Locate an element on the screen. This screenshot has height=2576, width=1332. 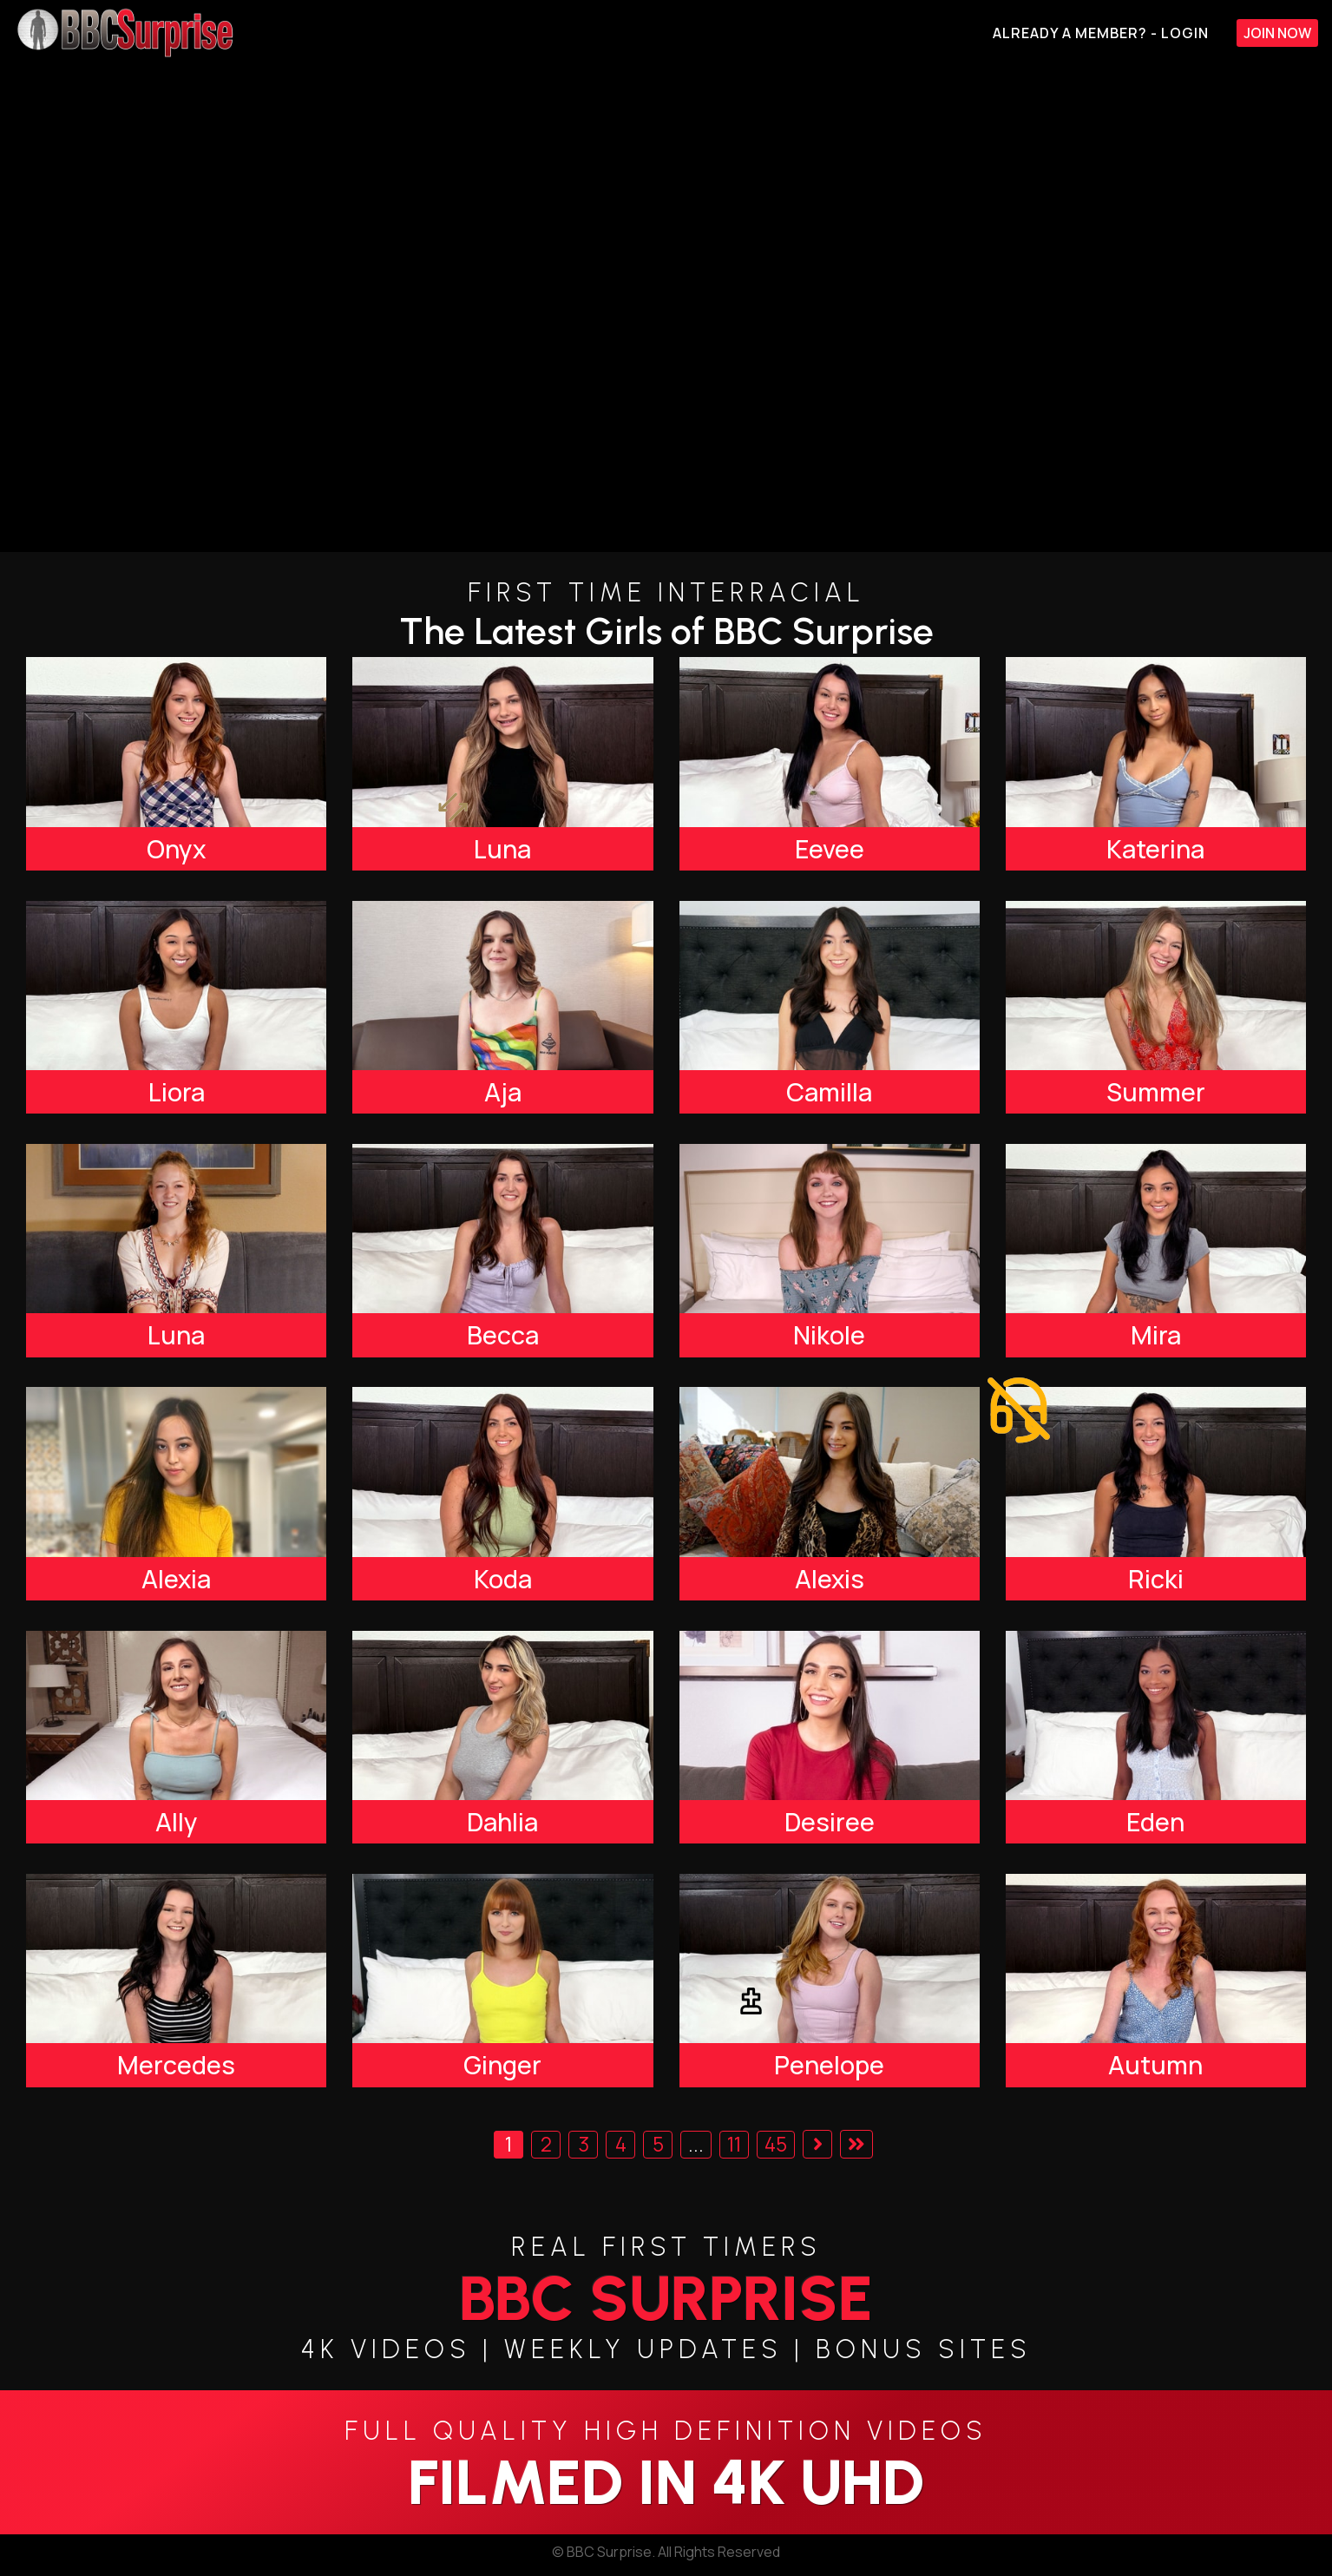
mute or disable headset audio is located at coordinates (1019, 1409).